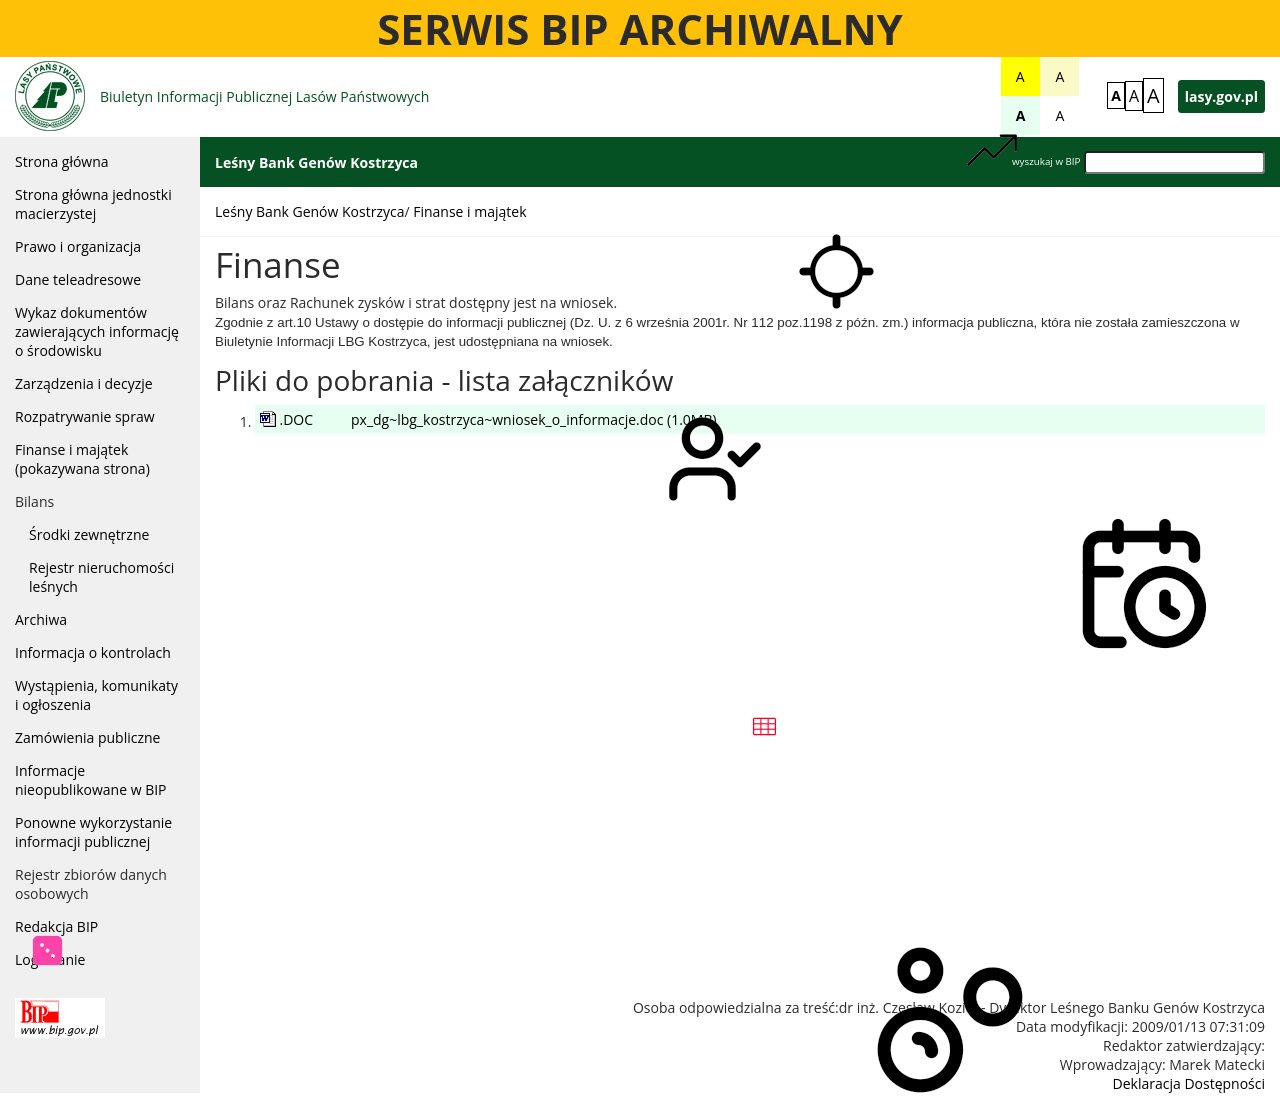 Image resolution: width=1280 pixels, height=1109 pixels. Describe the element at coordinates (836, 271) in the screenshot. I see `find my current location on the map` at that location.